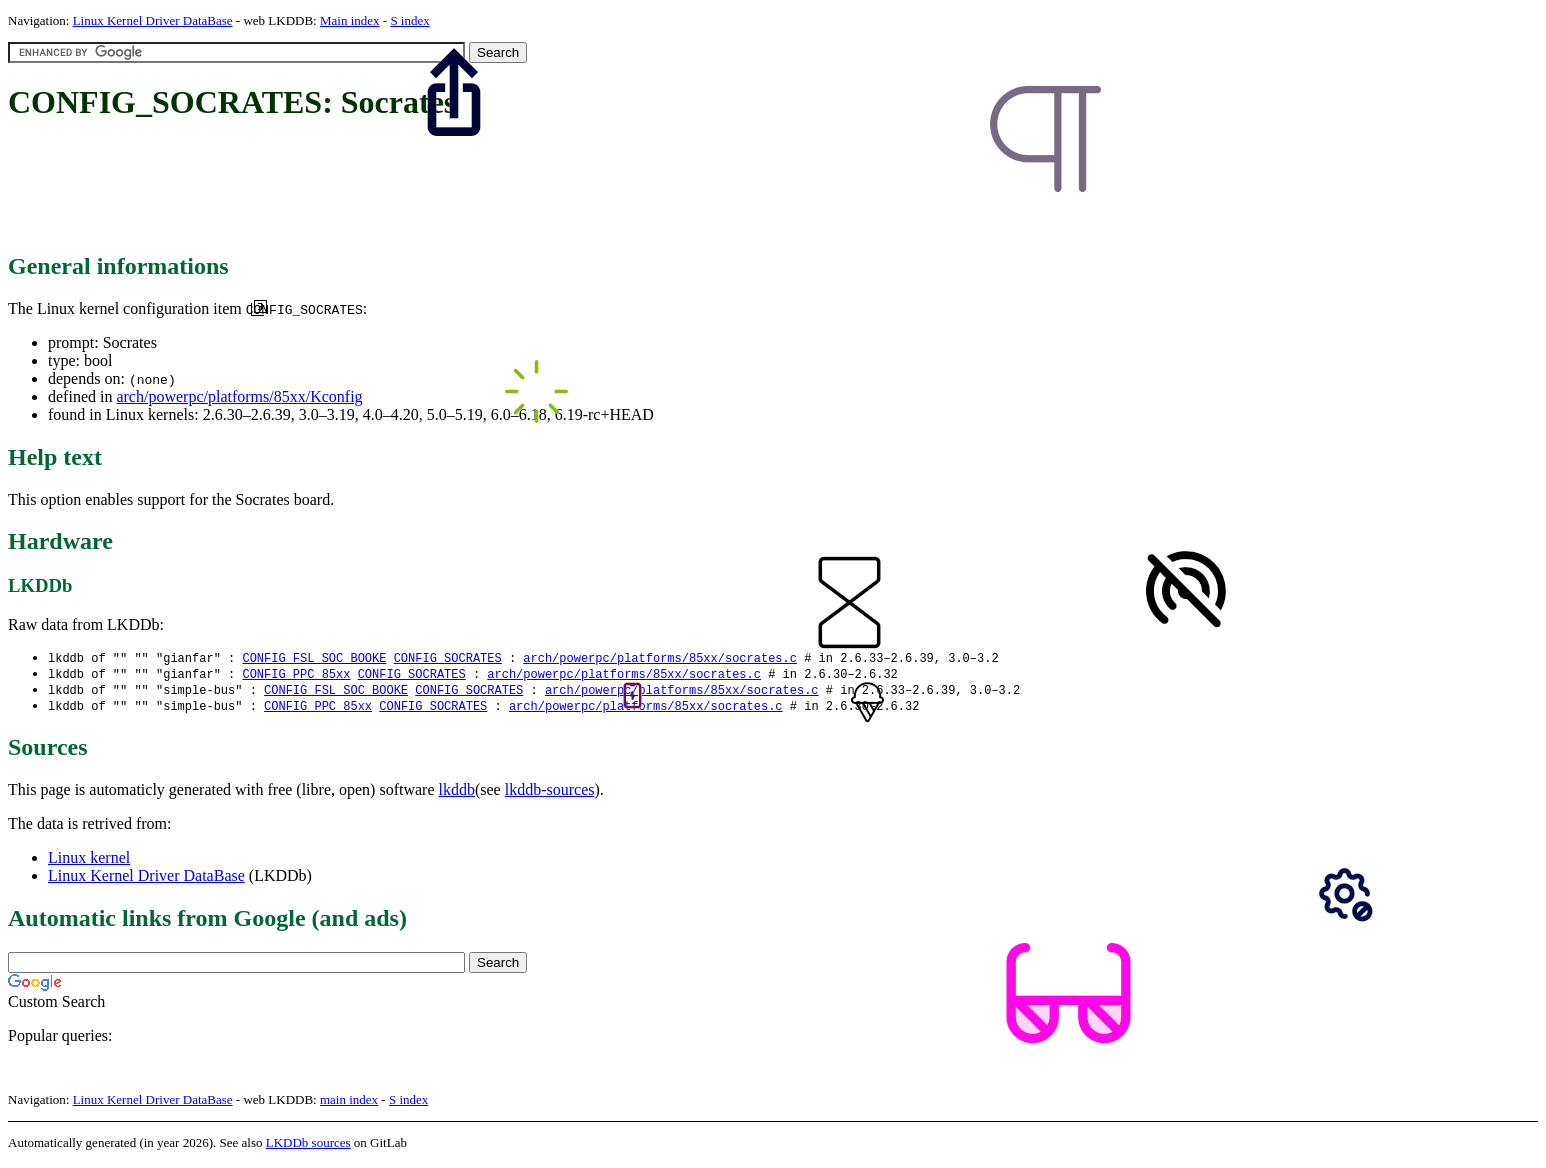 Image resolution: width=1546 pixels, height=1168 pixels. I want to click on portable hotspot is disabled, so click(1186, 591).